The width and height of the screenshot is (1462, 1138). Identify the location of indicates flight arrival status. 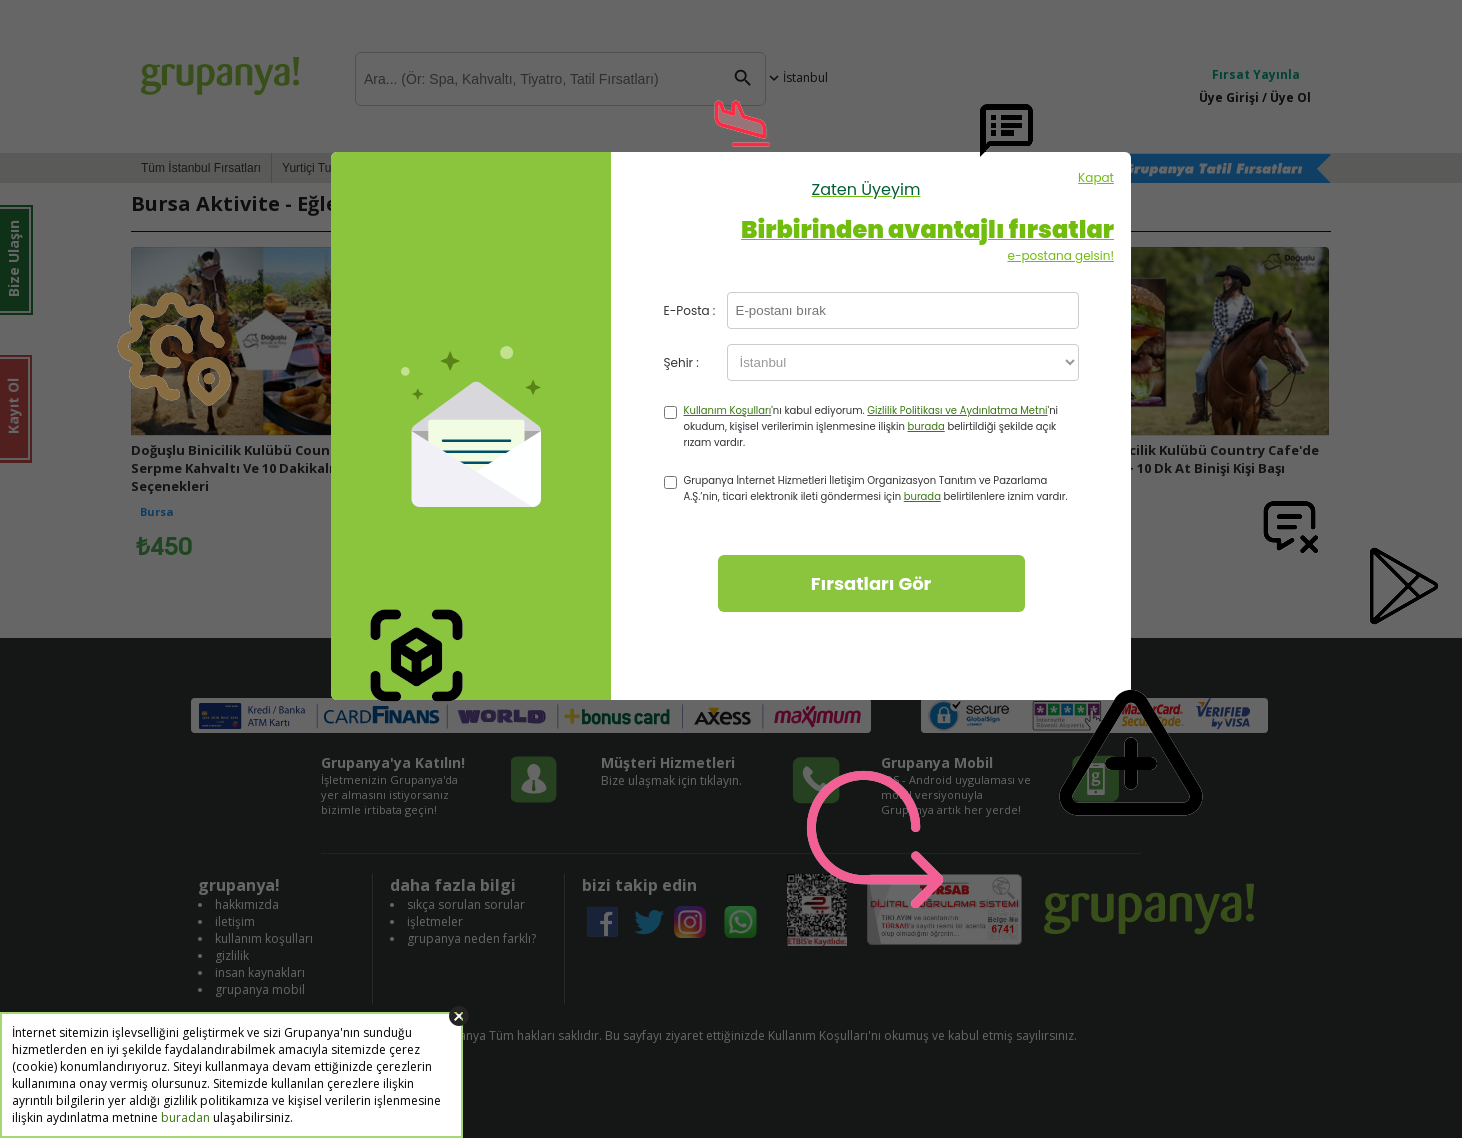
(739, 123).